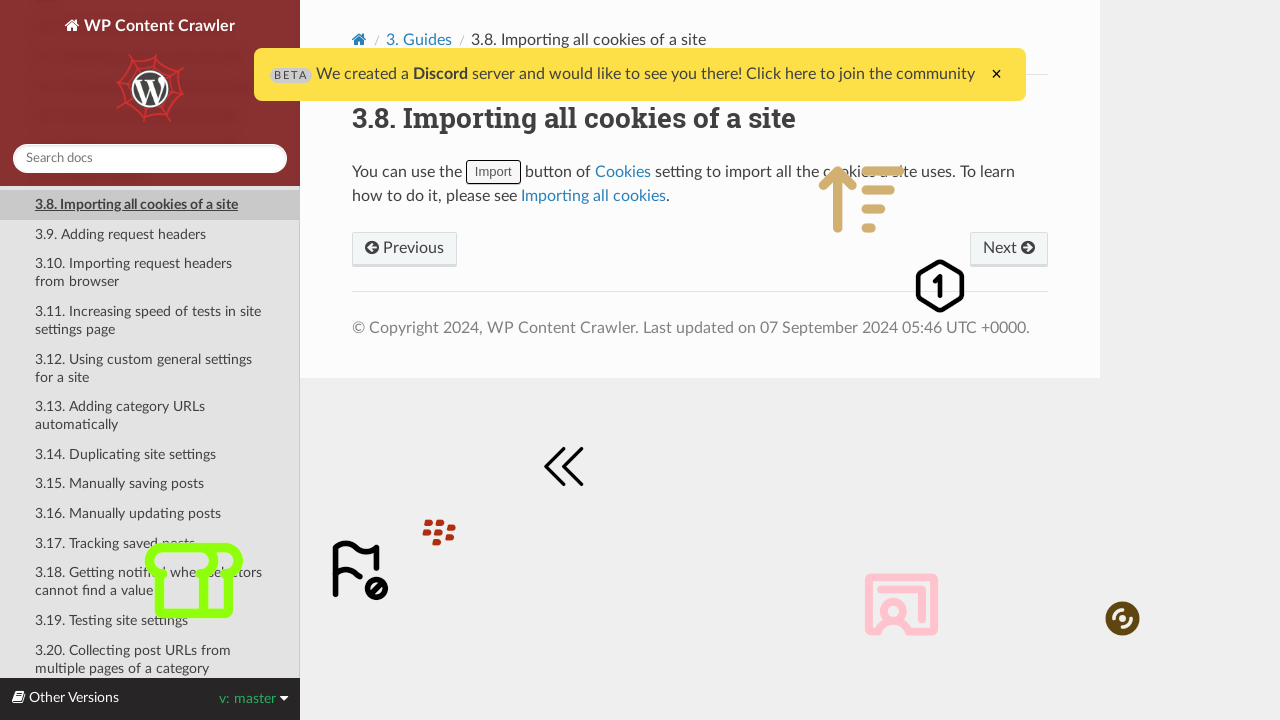  Describe the element at coordinates (439, 532) in the screenshot. I see `BlackBerry brand logo` at that location.